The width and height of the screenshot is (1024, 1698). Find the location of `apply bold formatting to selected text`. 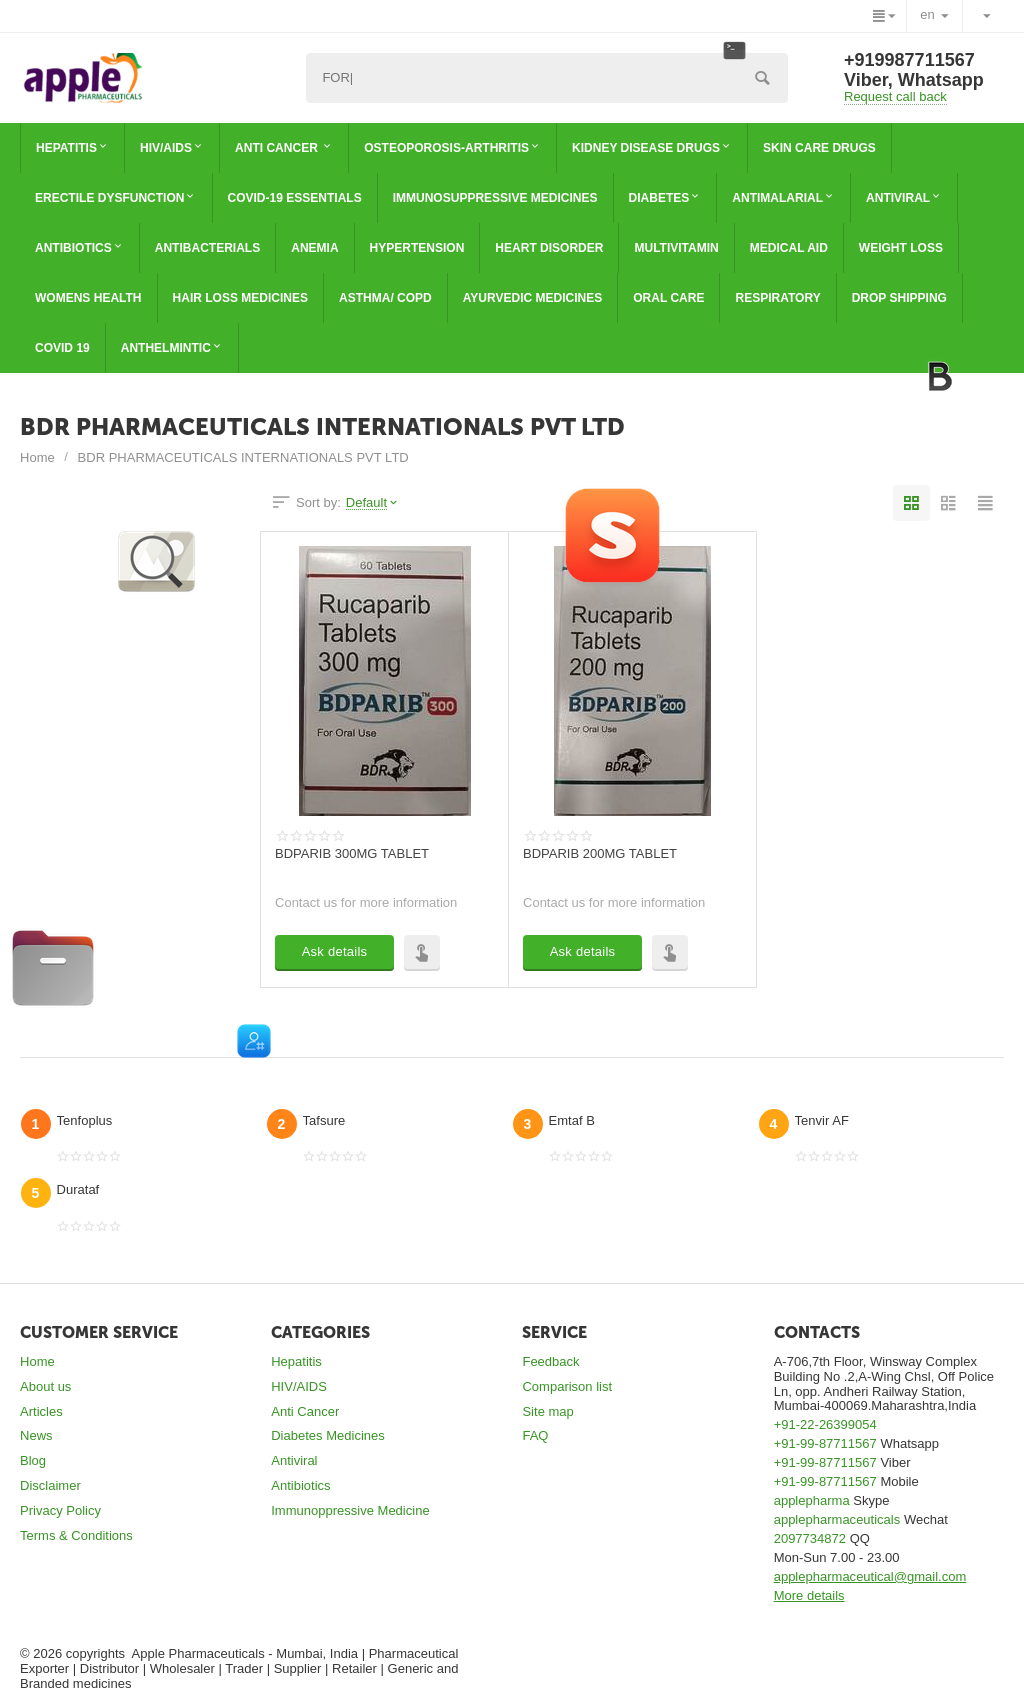

apply bold formatting to selected text is located at coordinates (940, 376).